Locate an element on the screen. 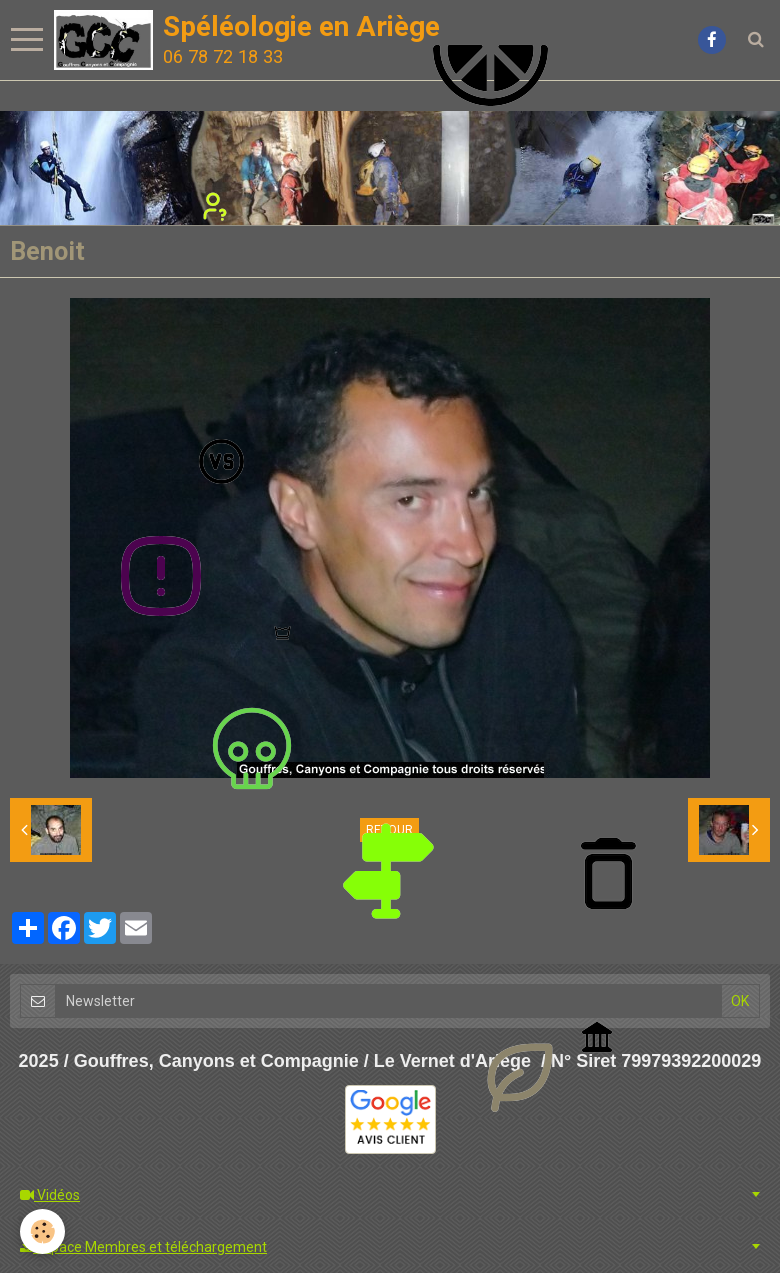 Image resolution: width=780 pixels, height=1273 pixels. view nearby landmarks or points of interest is located at coordinates (597, 1037).